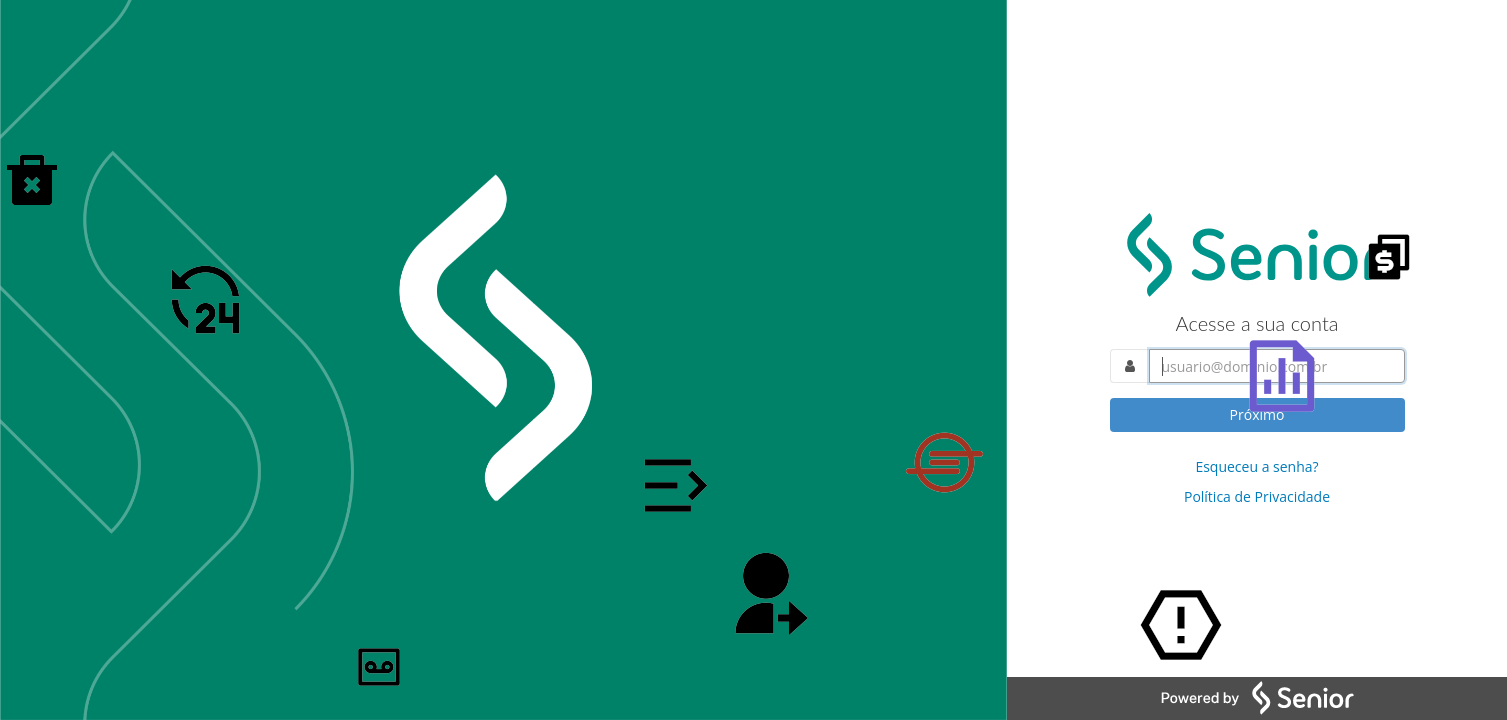 Image resolution: width=1507 pixels, height=720 pixels. Describe the element at coordinates (1181, 625) in the screenshot. I see `mark message as spam` at that location.